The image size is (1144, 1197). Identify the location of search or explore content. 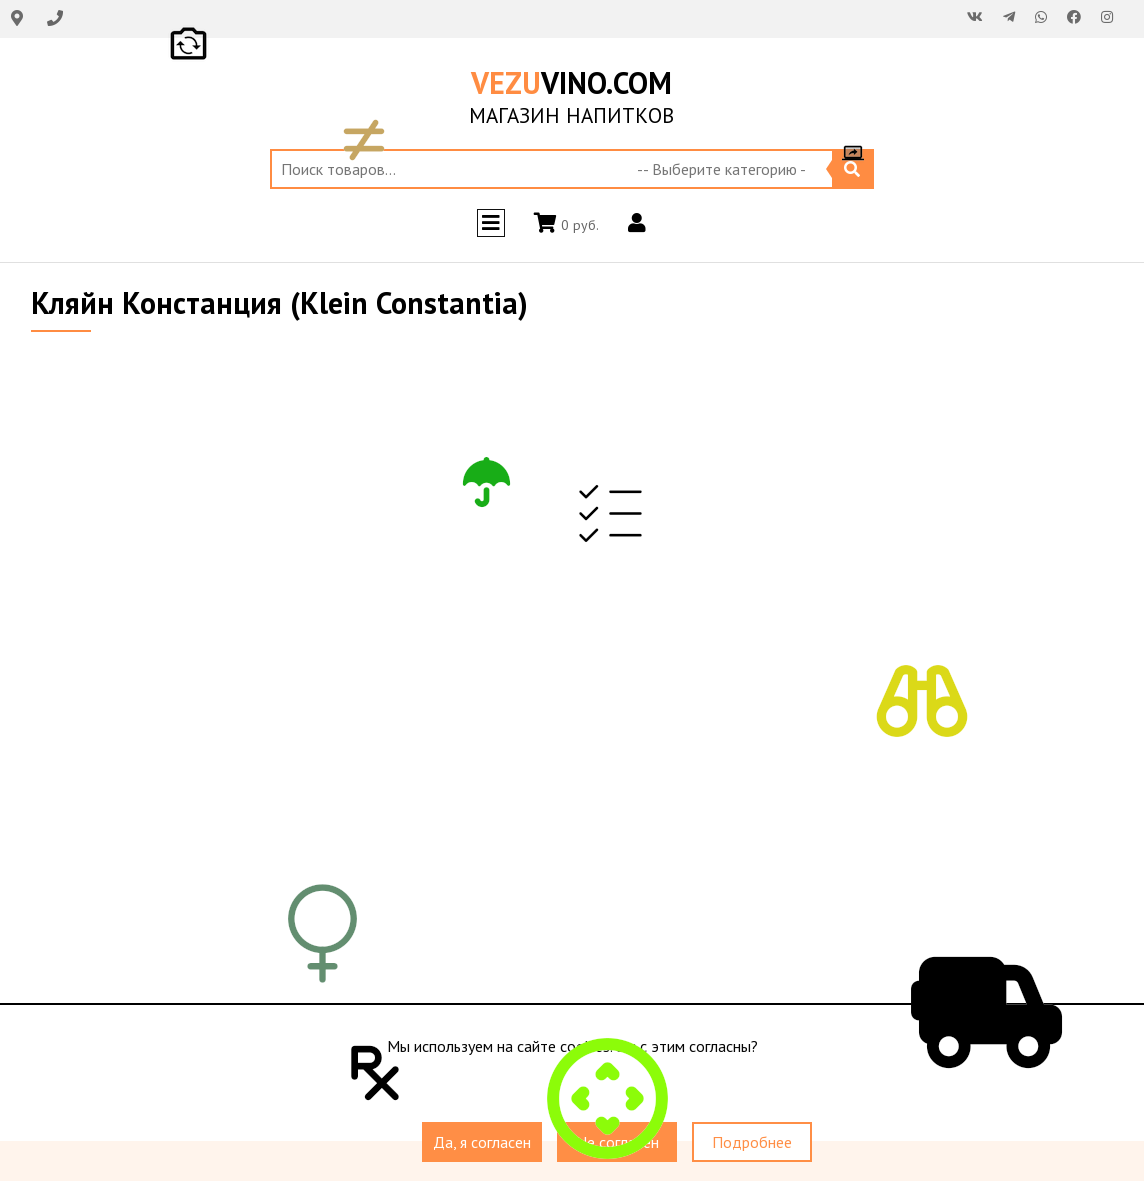
(922, 701).